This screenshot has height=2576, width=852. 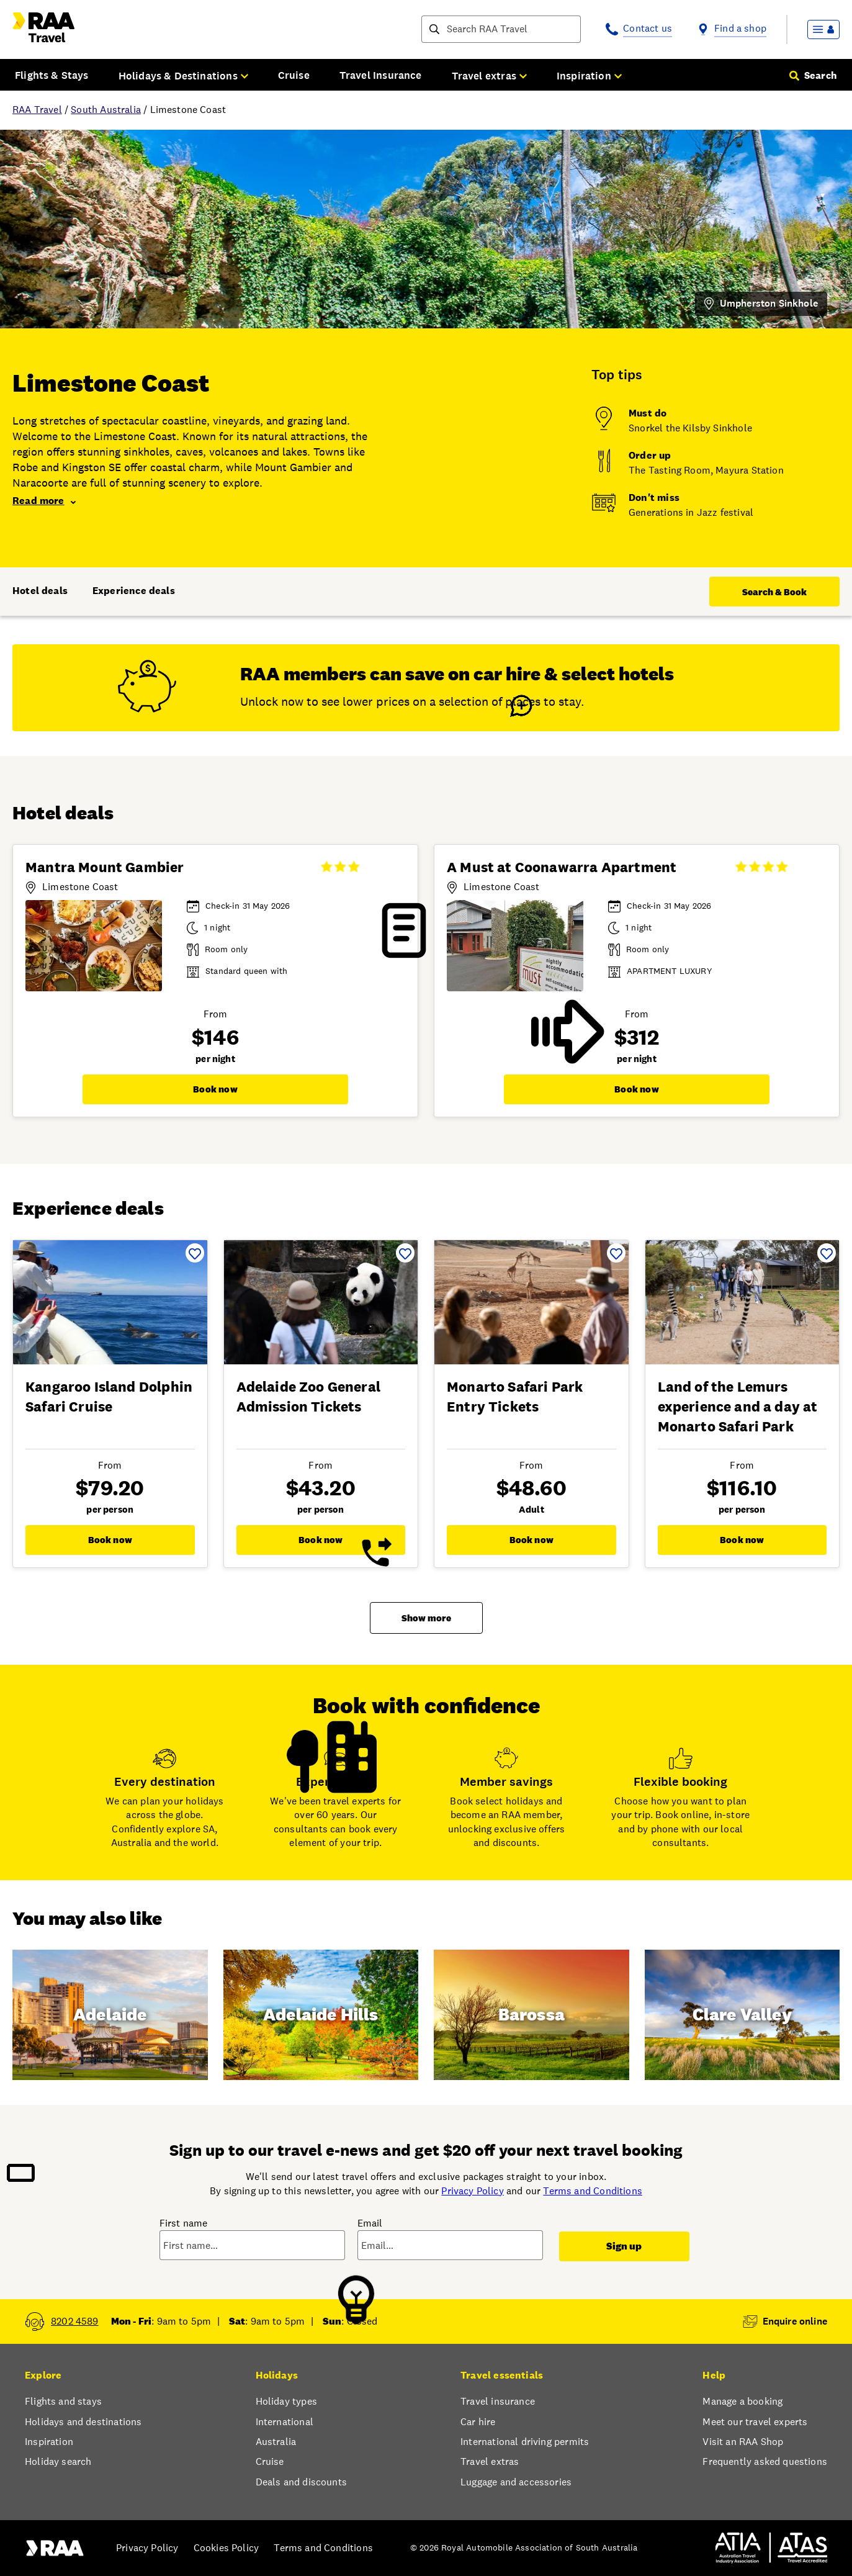 I want to click on skip forward or advance to next item, so click(x=568, y=1032).